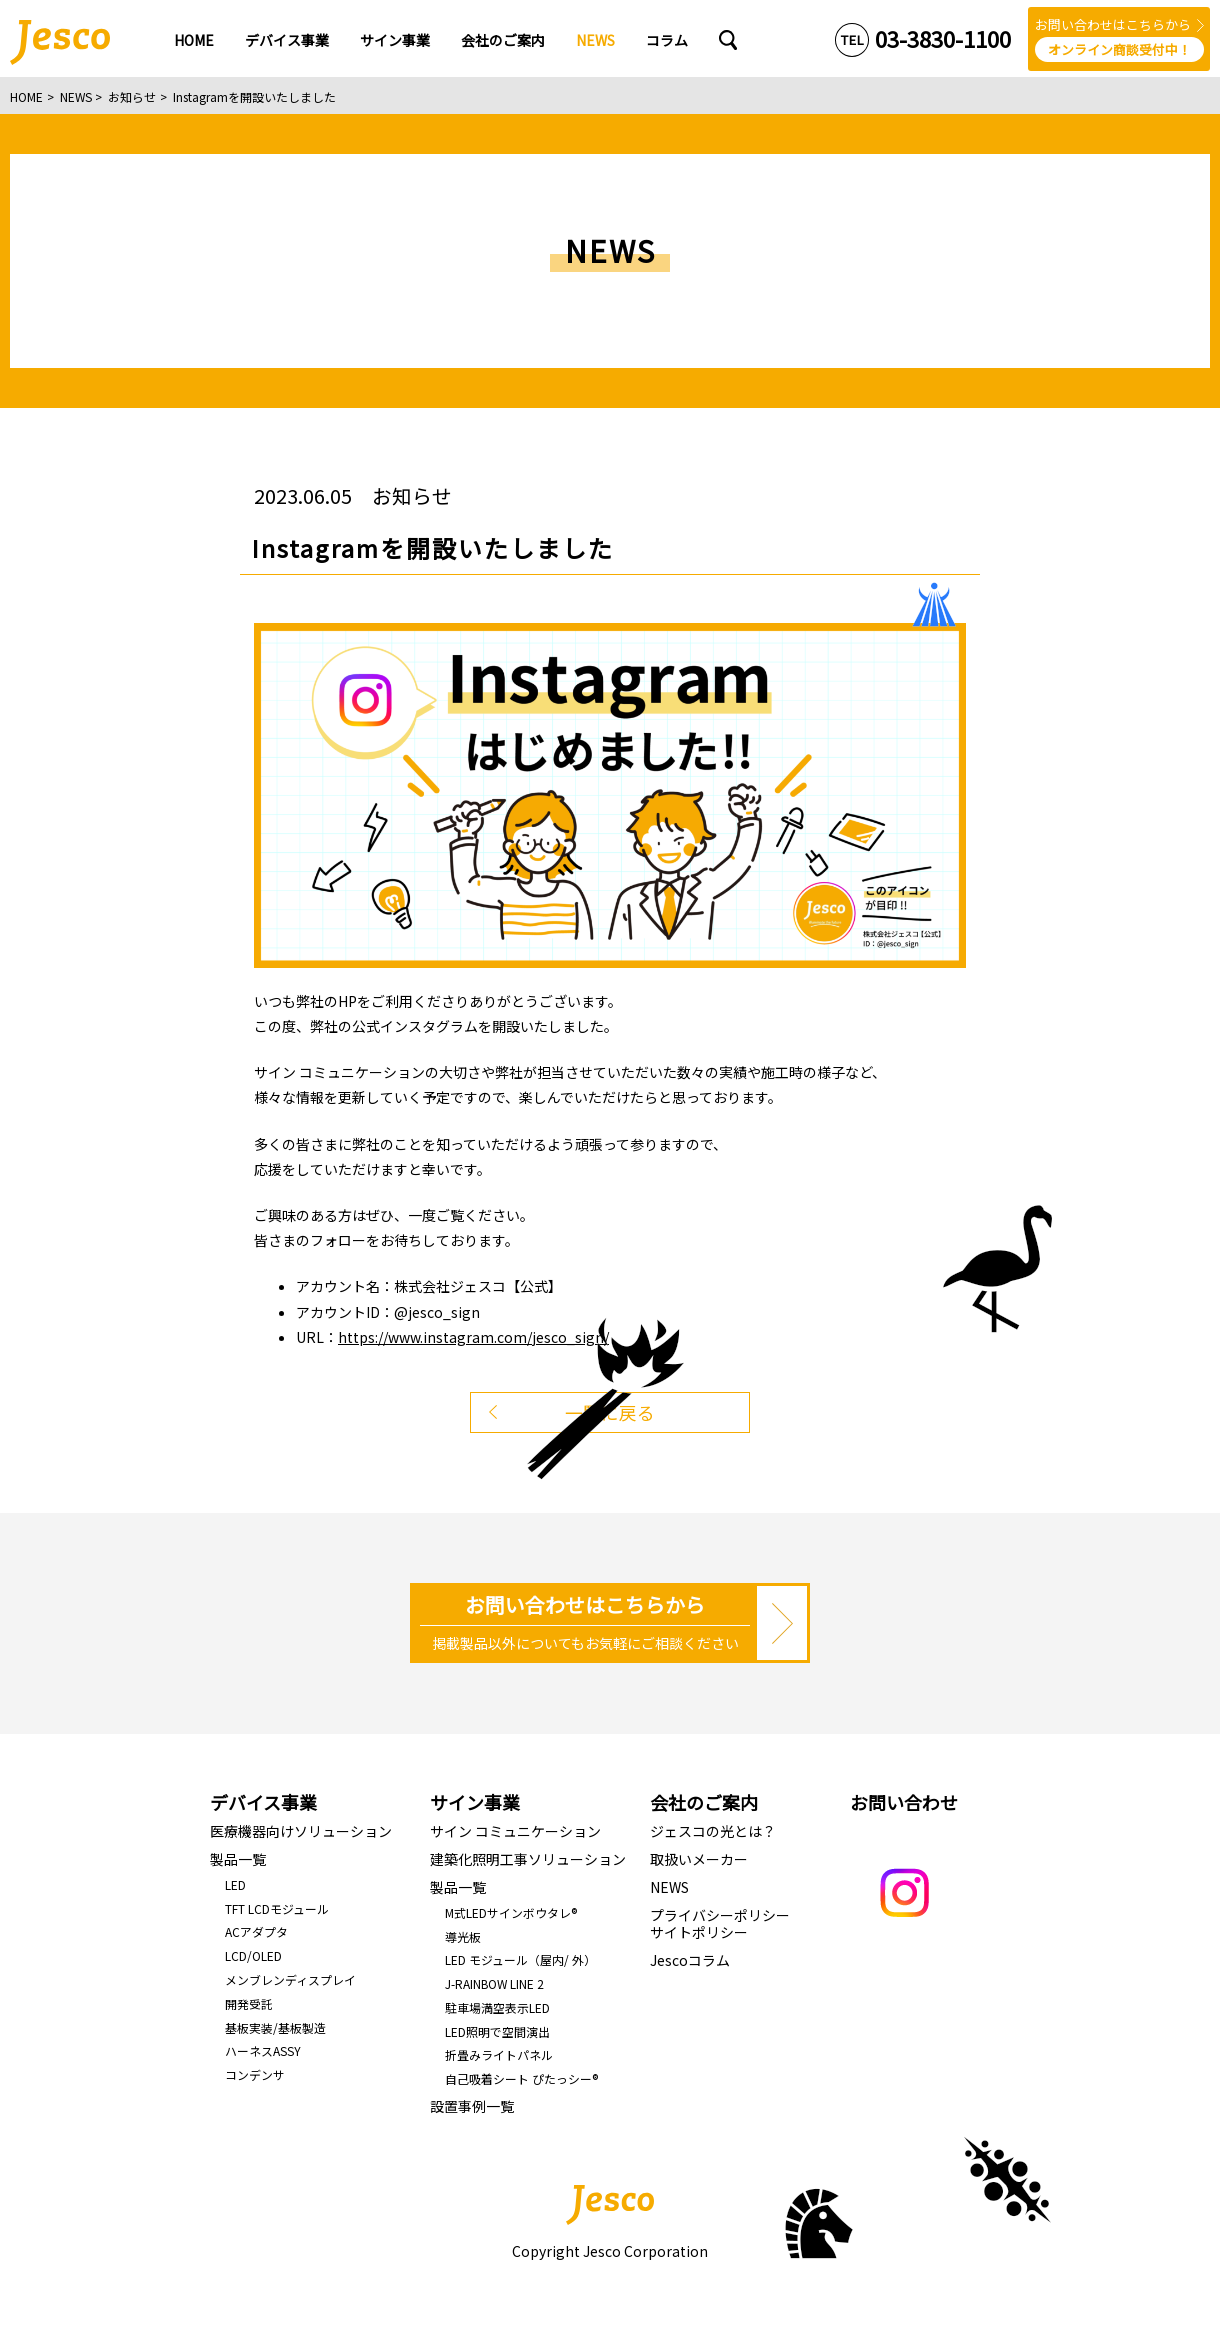  Describe the element at coordinates (1007, 2179) in the screenshot. I see `indicates a bleeding or infection status effect` at that location.